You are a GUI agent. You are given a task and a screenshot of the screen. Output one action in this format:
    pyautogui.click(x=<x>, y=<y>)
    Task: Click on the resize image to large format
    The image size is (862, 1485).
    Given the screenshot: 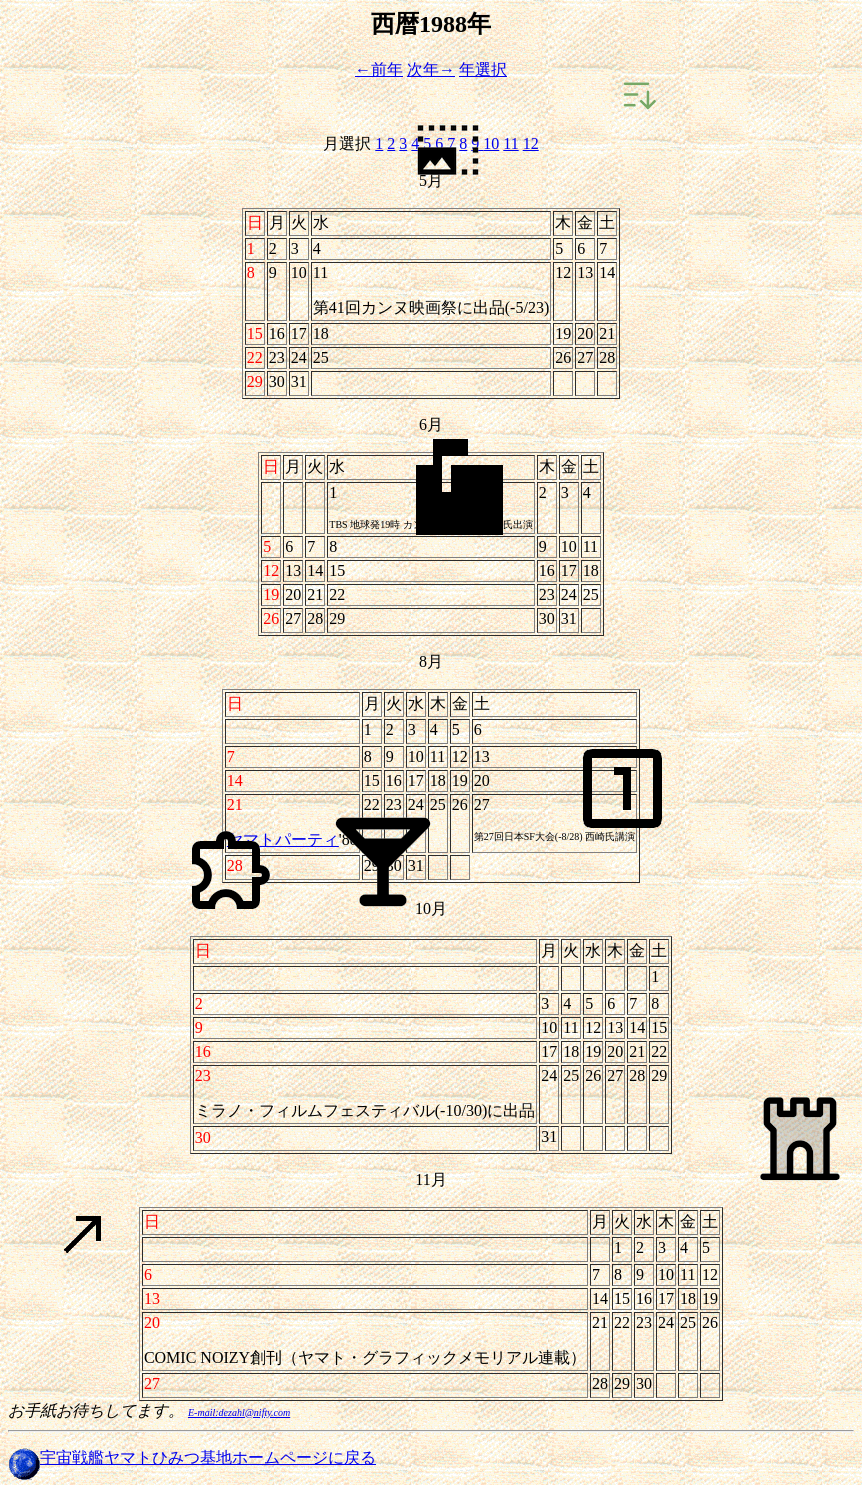 What is the action you would take?
    pyautogui.click(x=448, y=150)
    